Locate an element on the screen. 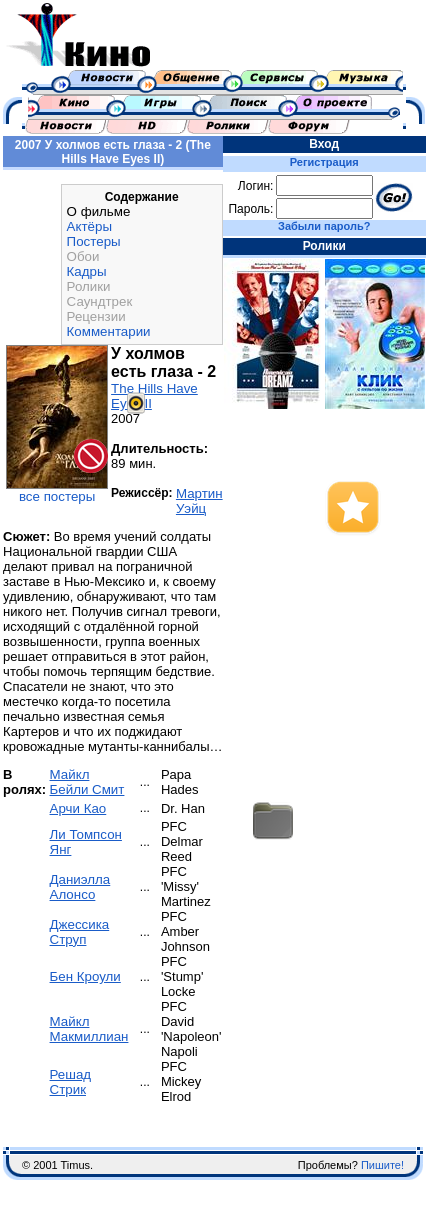  access text animation settings is located at coordinates (215, 970).